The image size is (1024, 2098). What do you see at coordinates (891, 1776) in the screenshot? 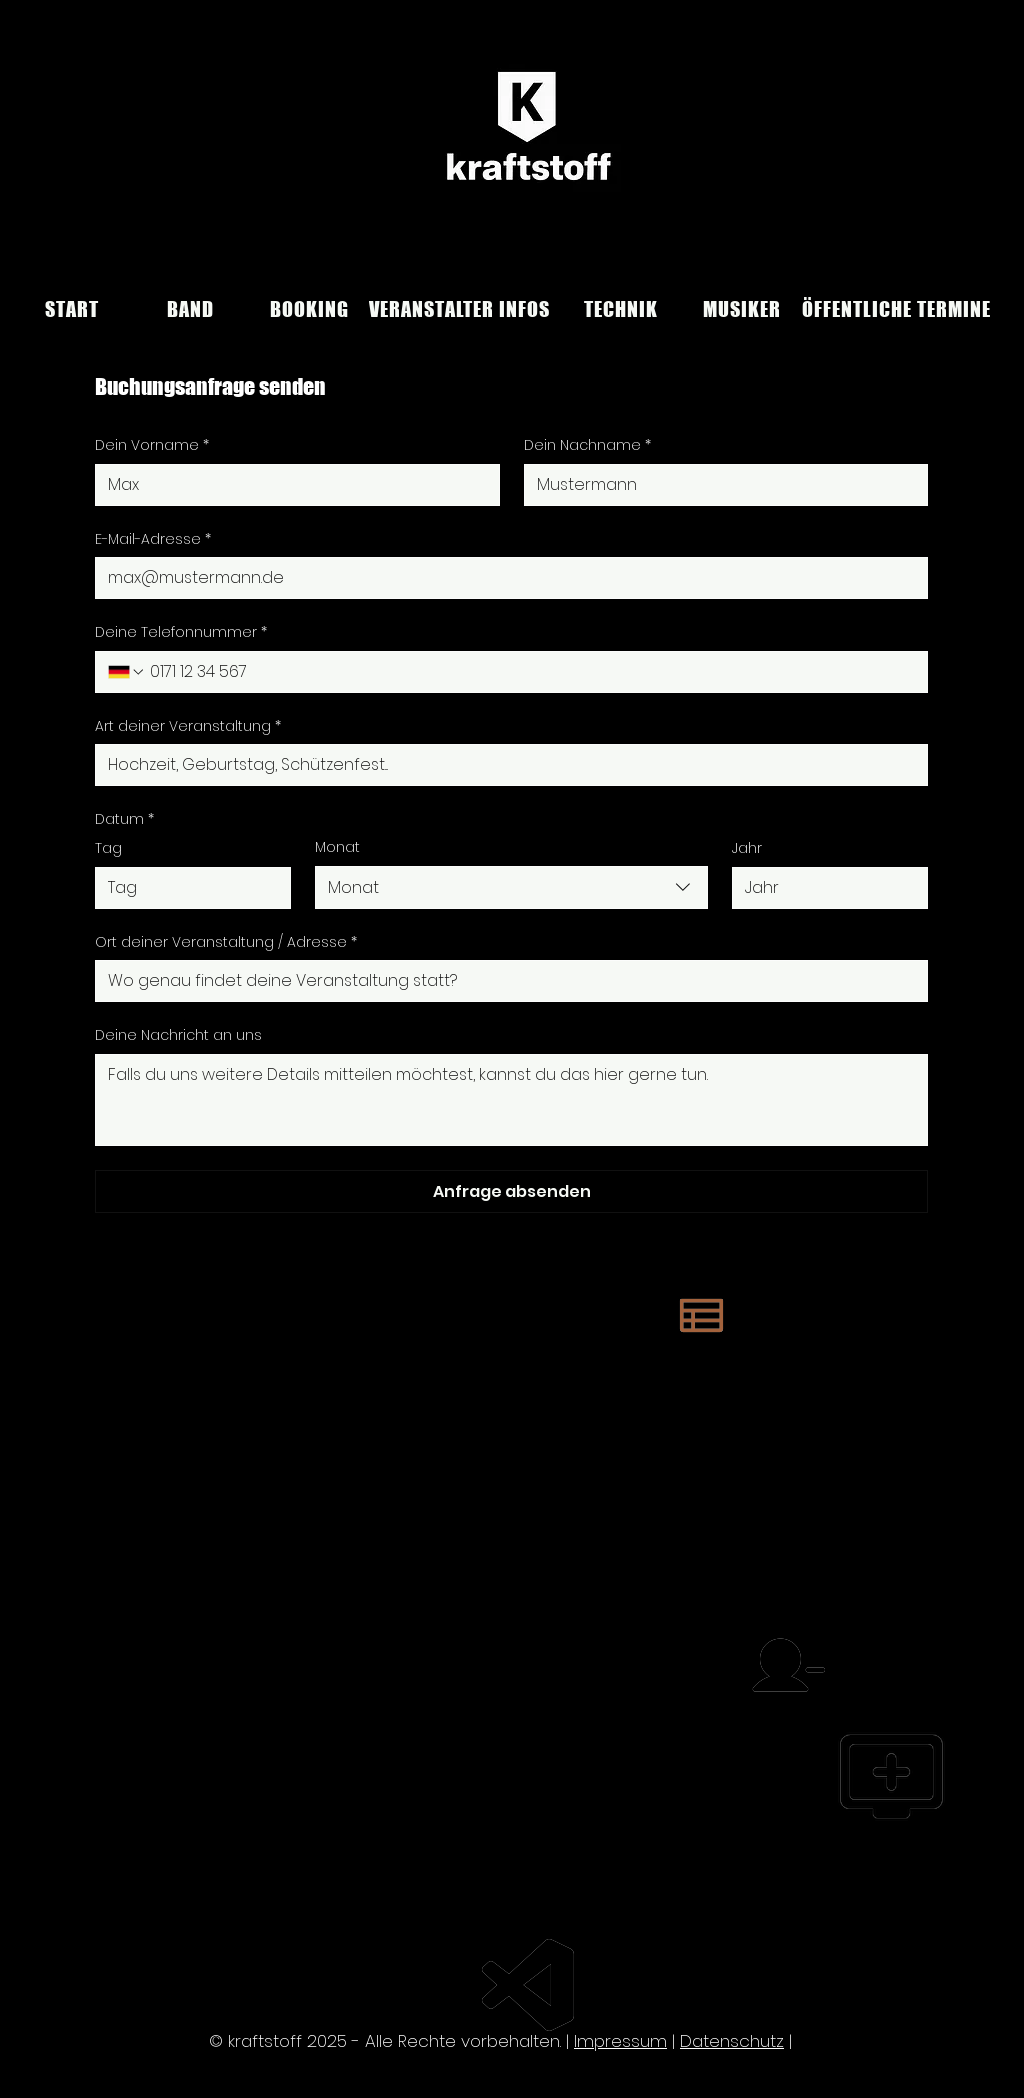
I see `add video to watch queue` at bounding box center [891, 1776].